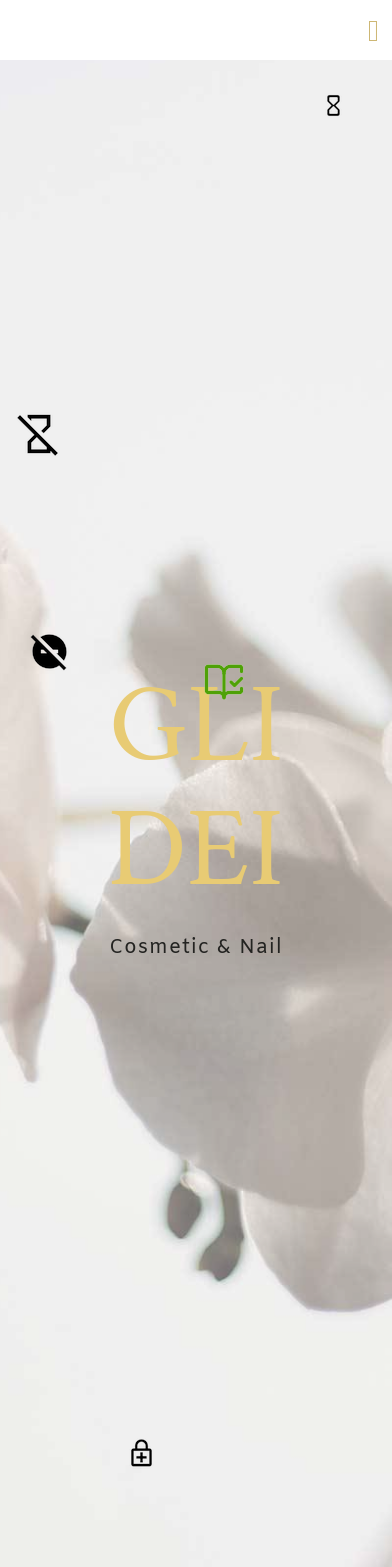 This screenshot has width=392, height=1567. What do you see at coordinates (39, 434) in the screenshot?
I see `timer or countdown feature disabled` at bounding box center [39, 434].